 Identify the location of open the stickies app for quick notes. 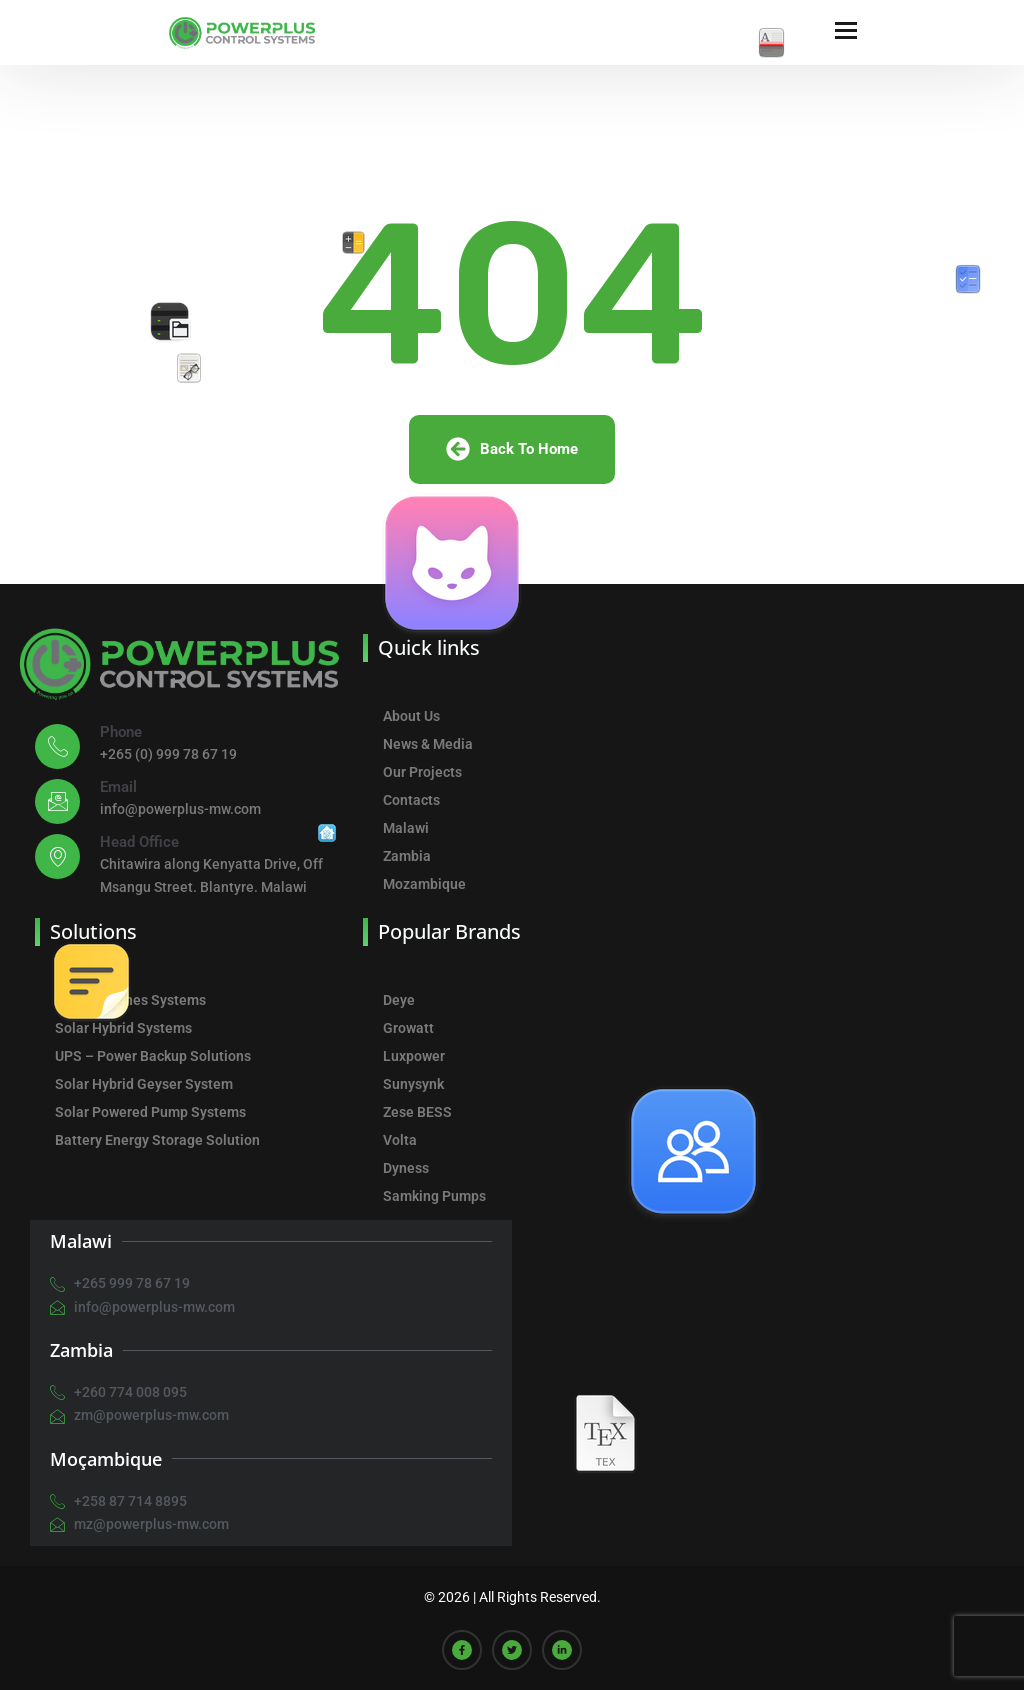
(91, 981).